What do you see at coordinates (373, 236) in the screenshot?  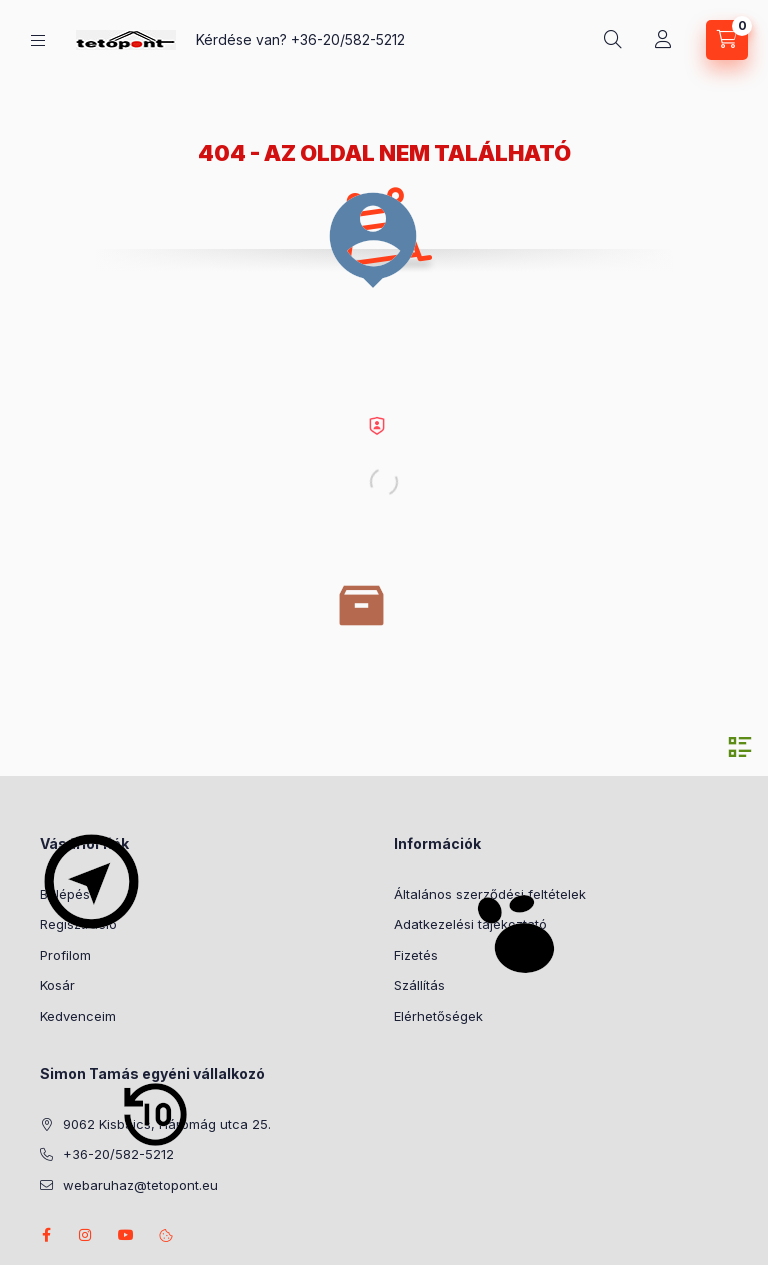 I see `view user profile location` at bounding box center [373, 236].